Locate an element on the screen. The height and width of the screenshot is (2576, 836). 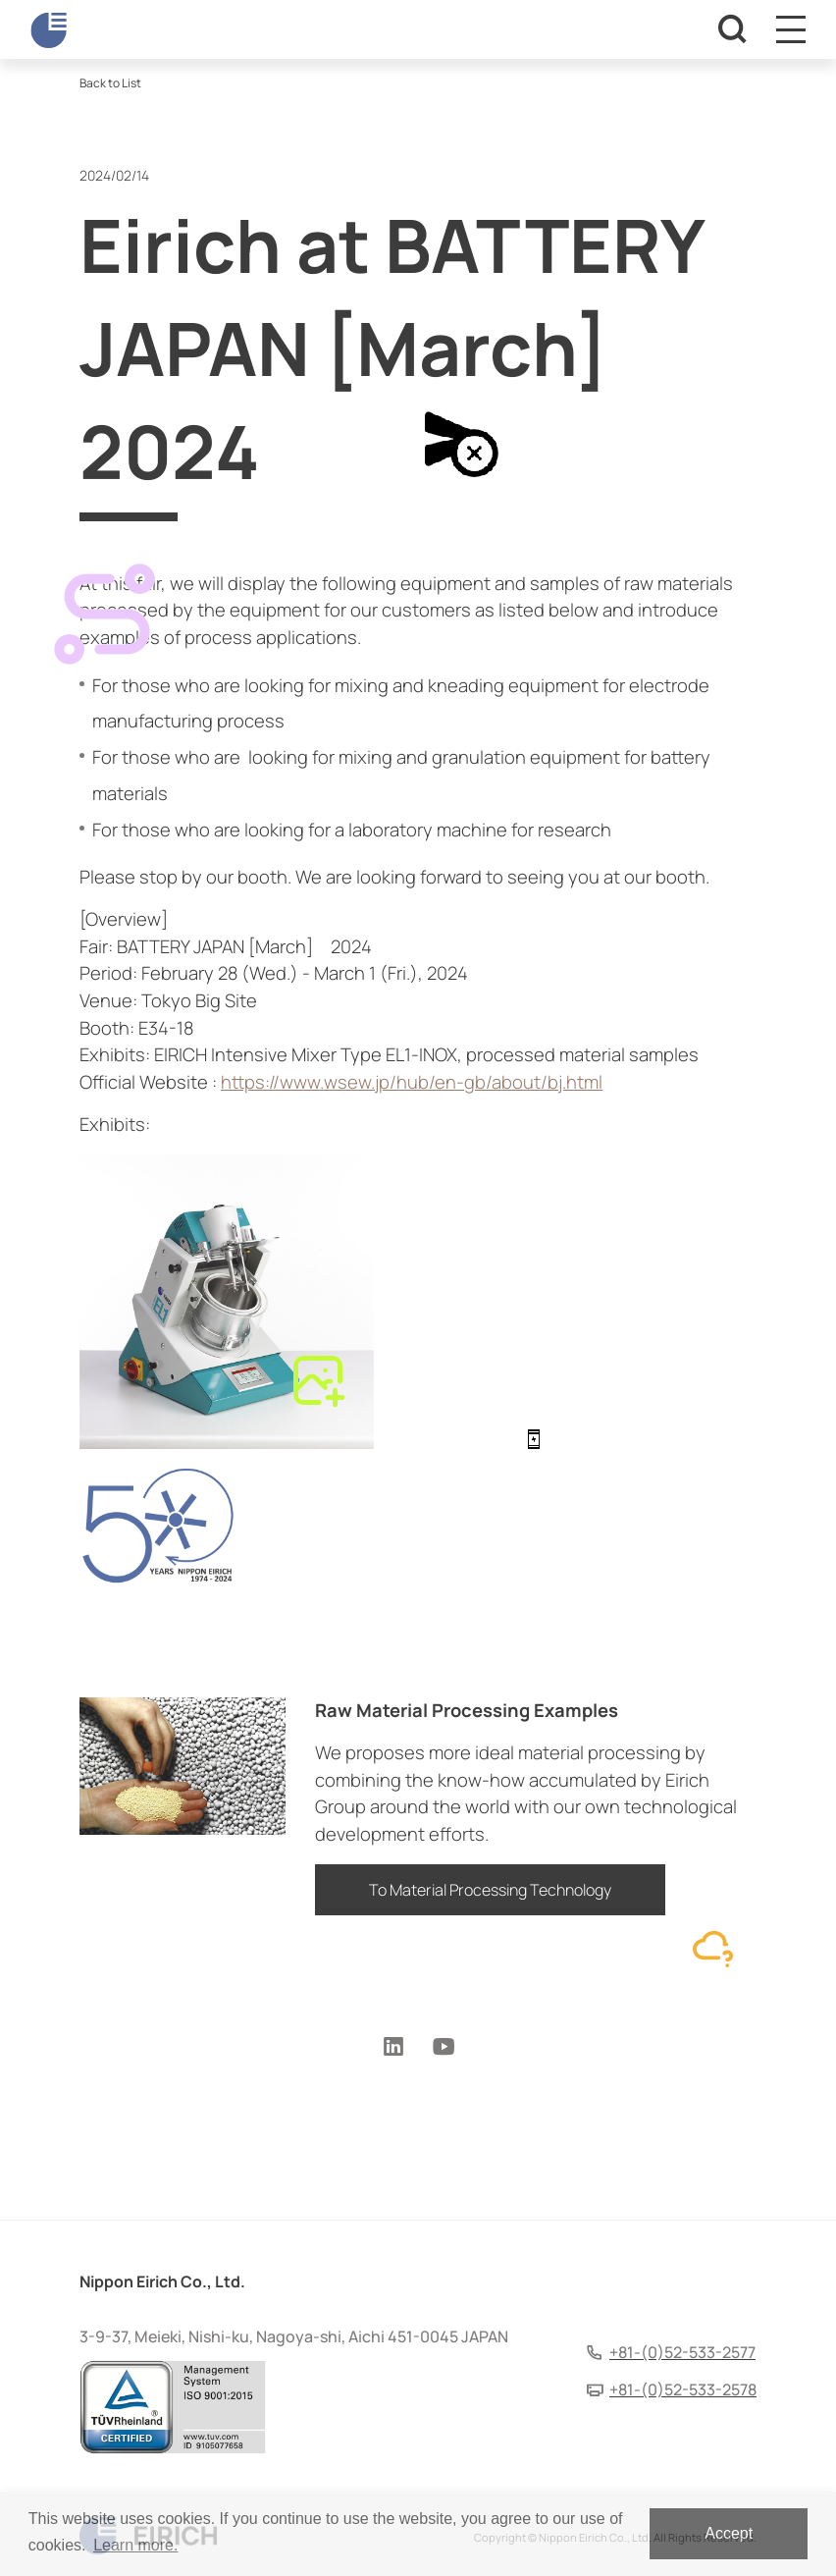
cancel a scheduled message is located at coordinates (460, 439).